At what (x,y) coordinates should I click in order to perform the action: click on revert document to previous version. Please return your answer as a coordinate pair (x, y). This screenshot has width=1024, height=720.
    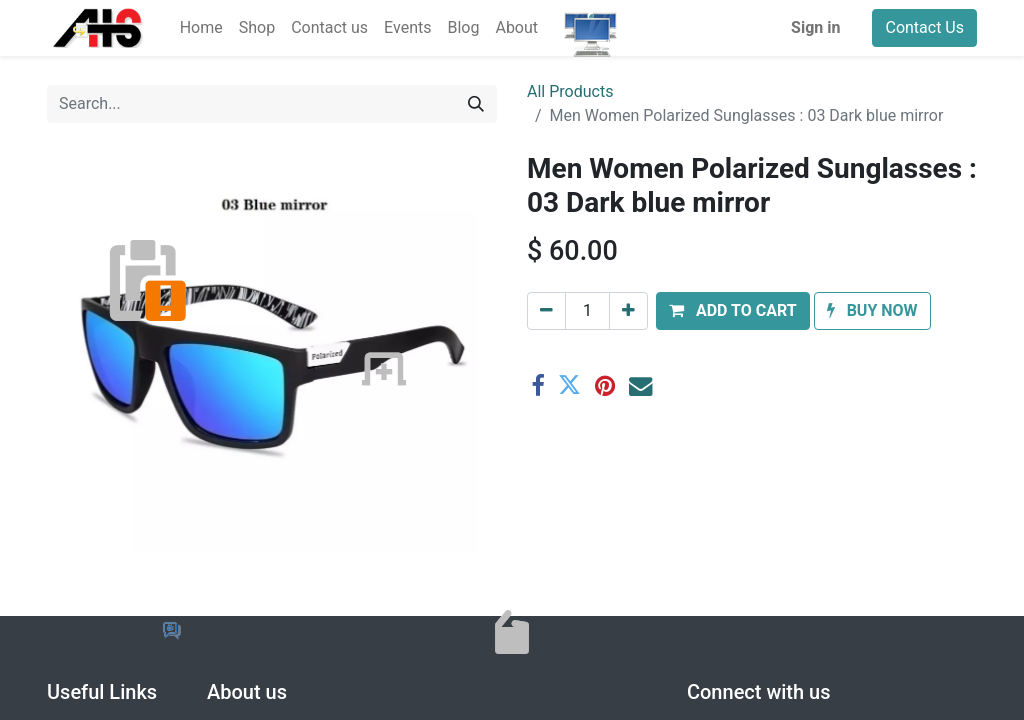
    Looking at the image, I should click on (81, 30).